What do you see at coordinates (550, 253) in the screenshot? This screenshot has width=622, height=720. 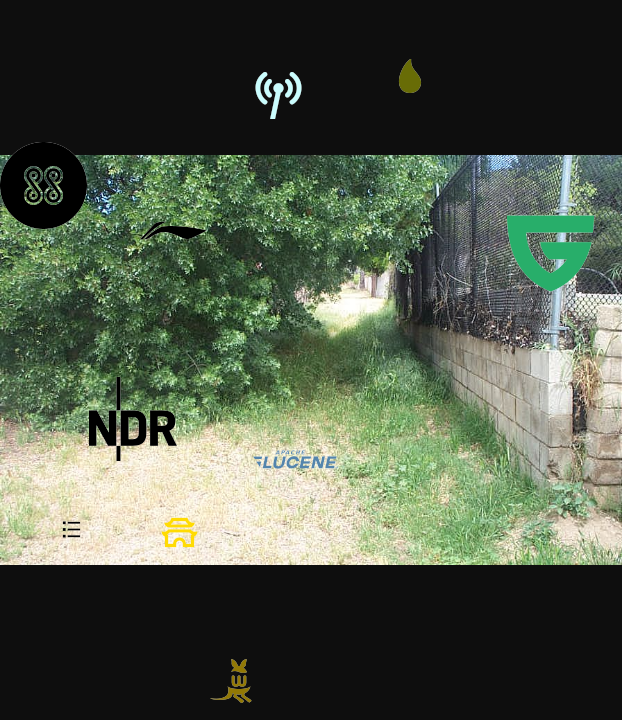 I see `open the Guilded app` at bounding box center [550, 253].